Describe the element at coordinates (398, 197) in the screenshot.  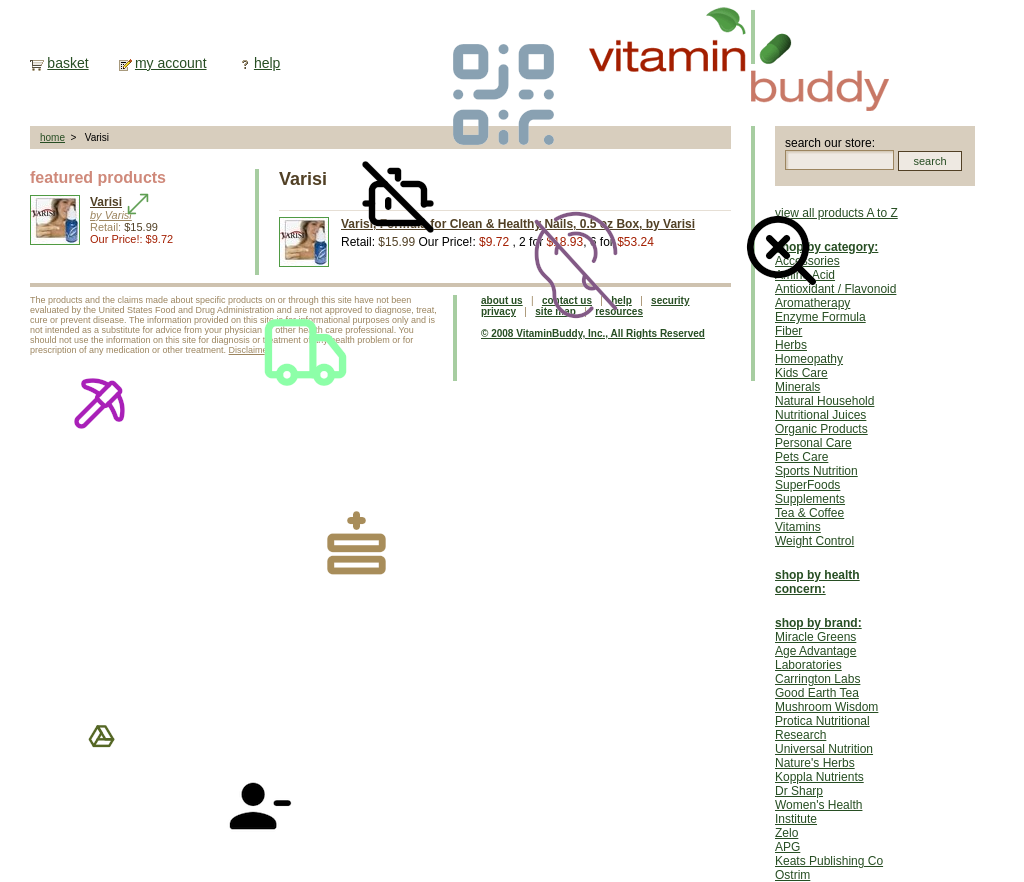
I see `disable bot or AI assistant` at that location.